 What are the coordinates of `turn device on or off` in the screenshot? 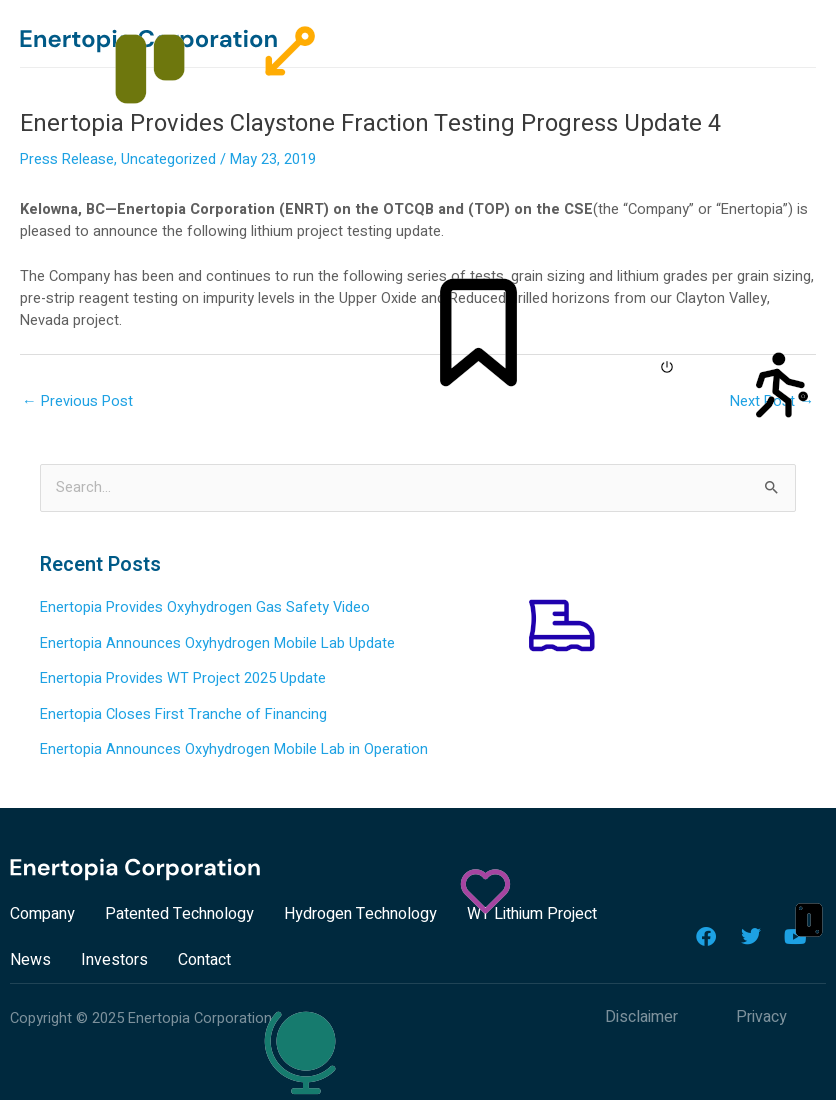 It's located at (667, 367).